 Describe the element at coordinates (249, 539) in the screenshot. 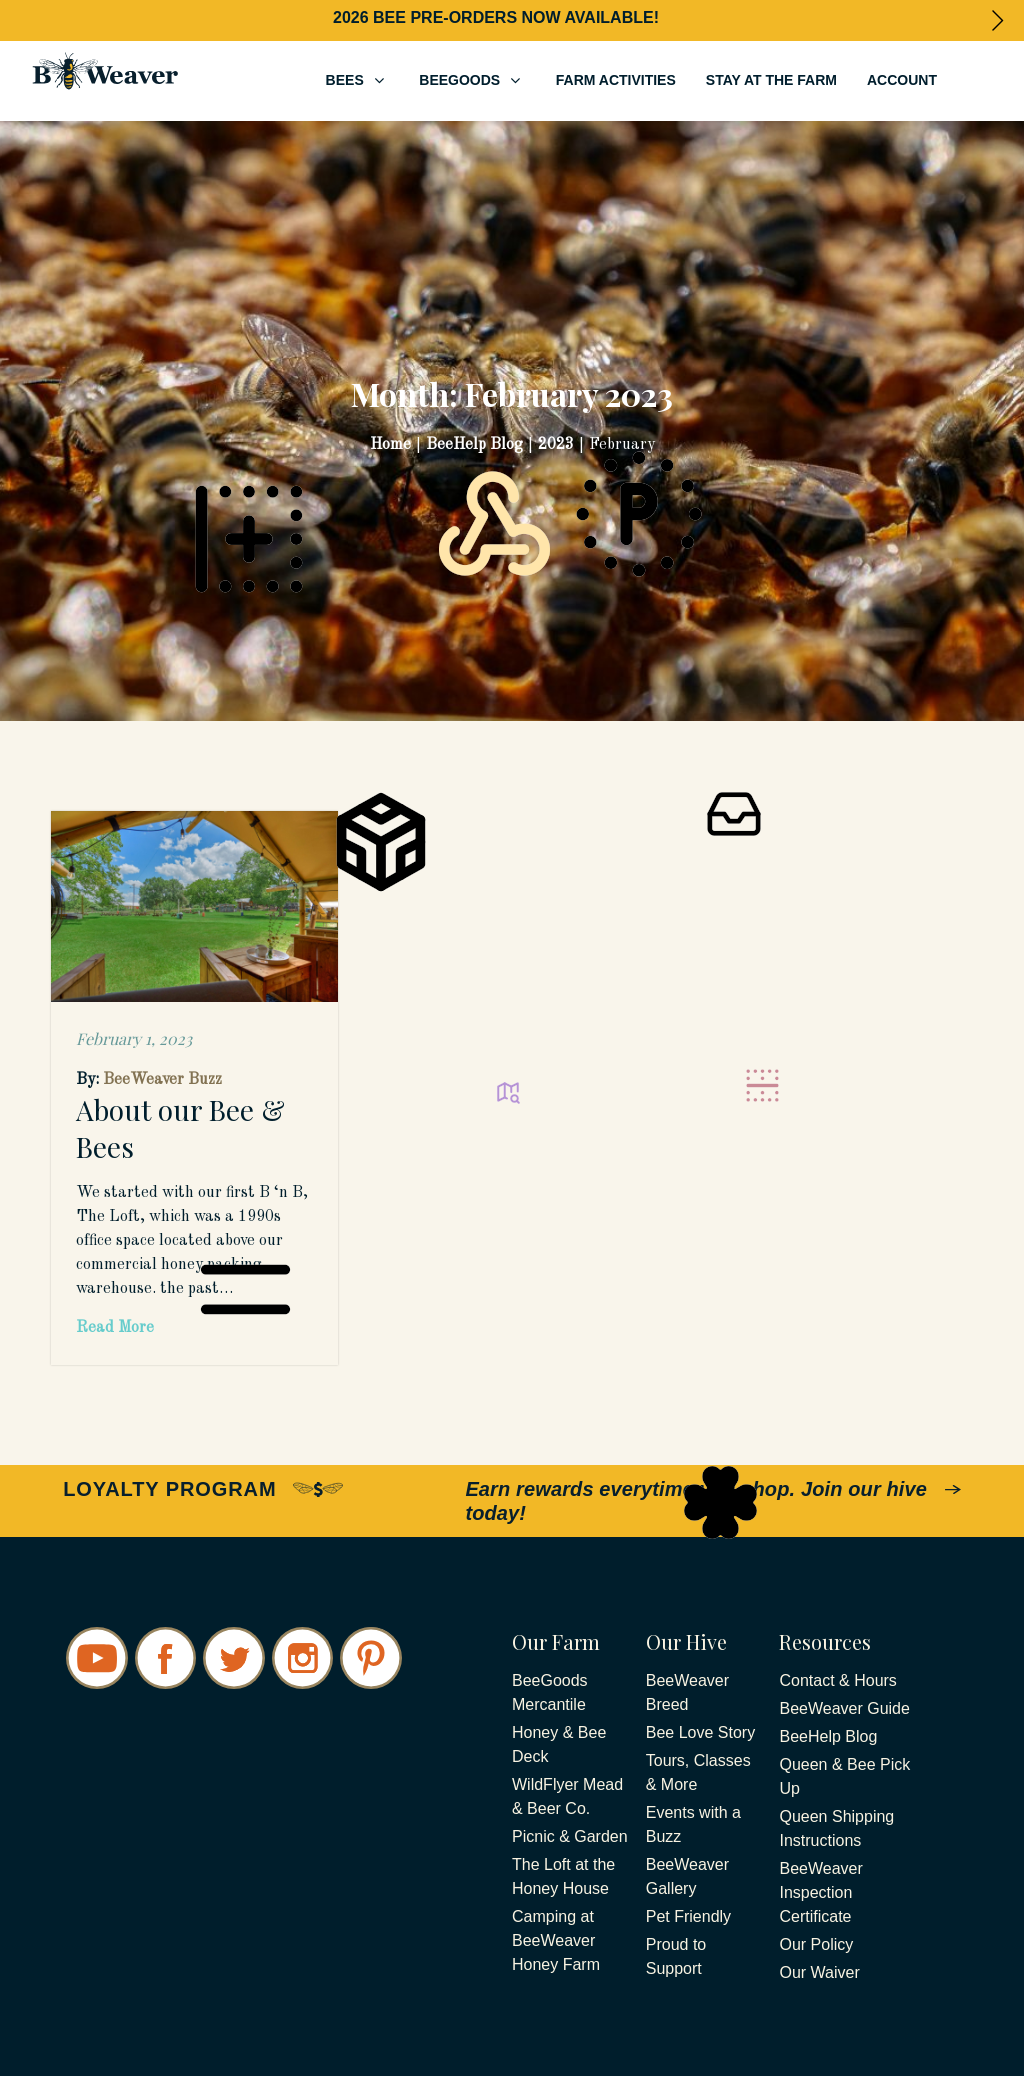

I see `add a left border to selected element` at that location.